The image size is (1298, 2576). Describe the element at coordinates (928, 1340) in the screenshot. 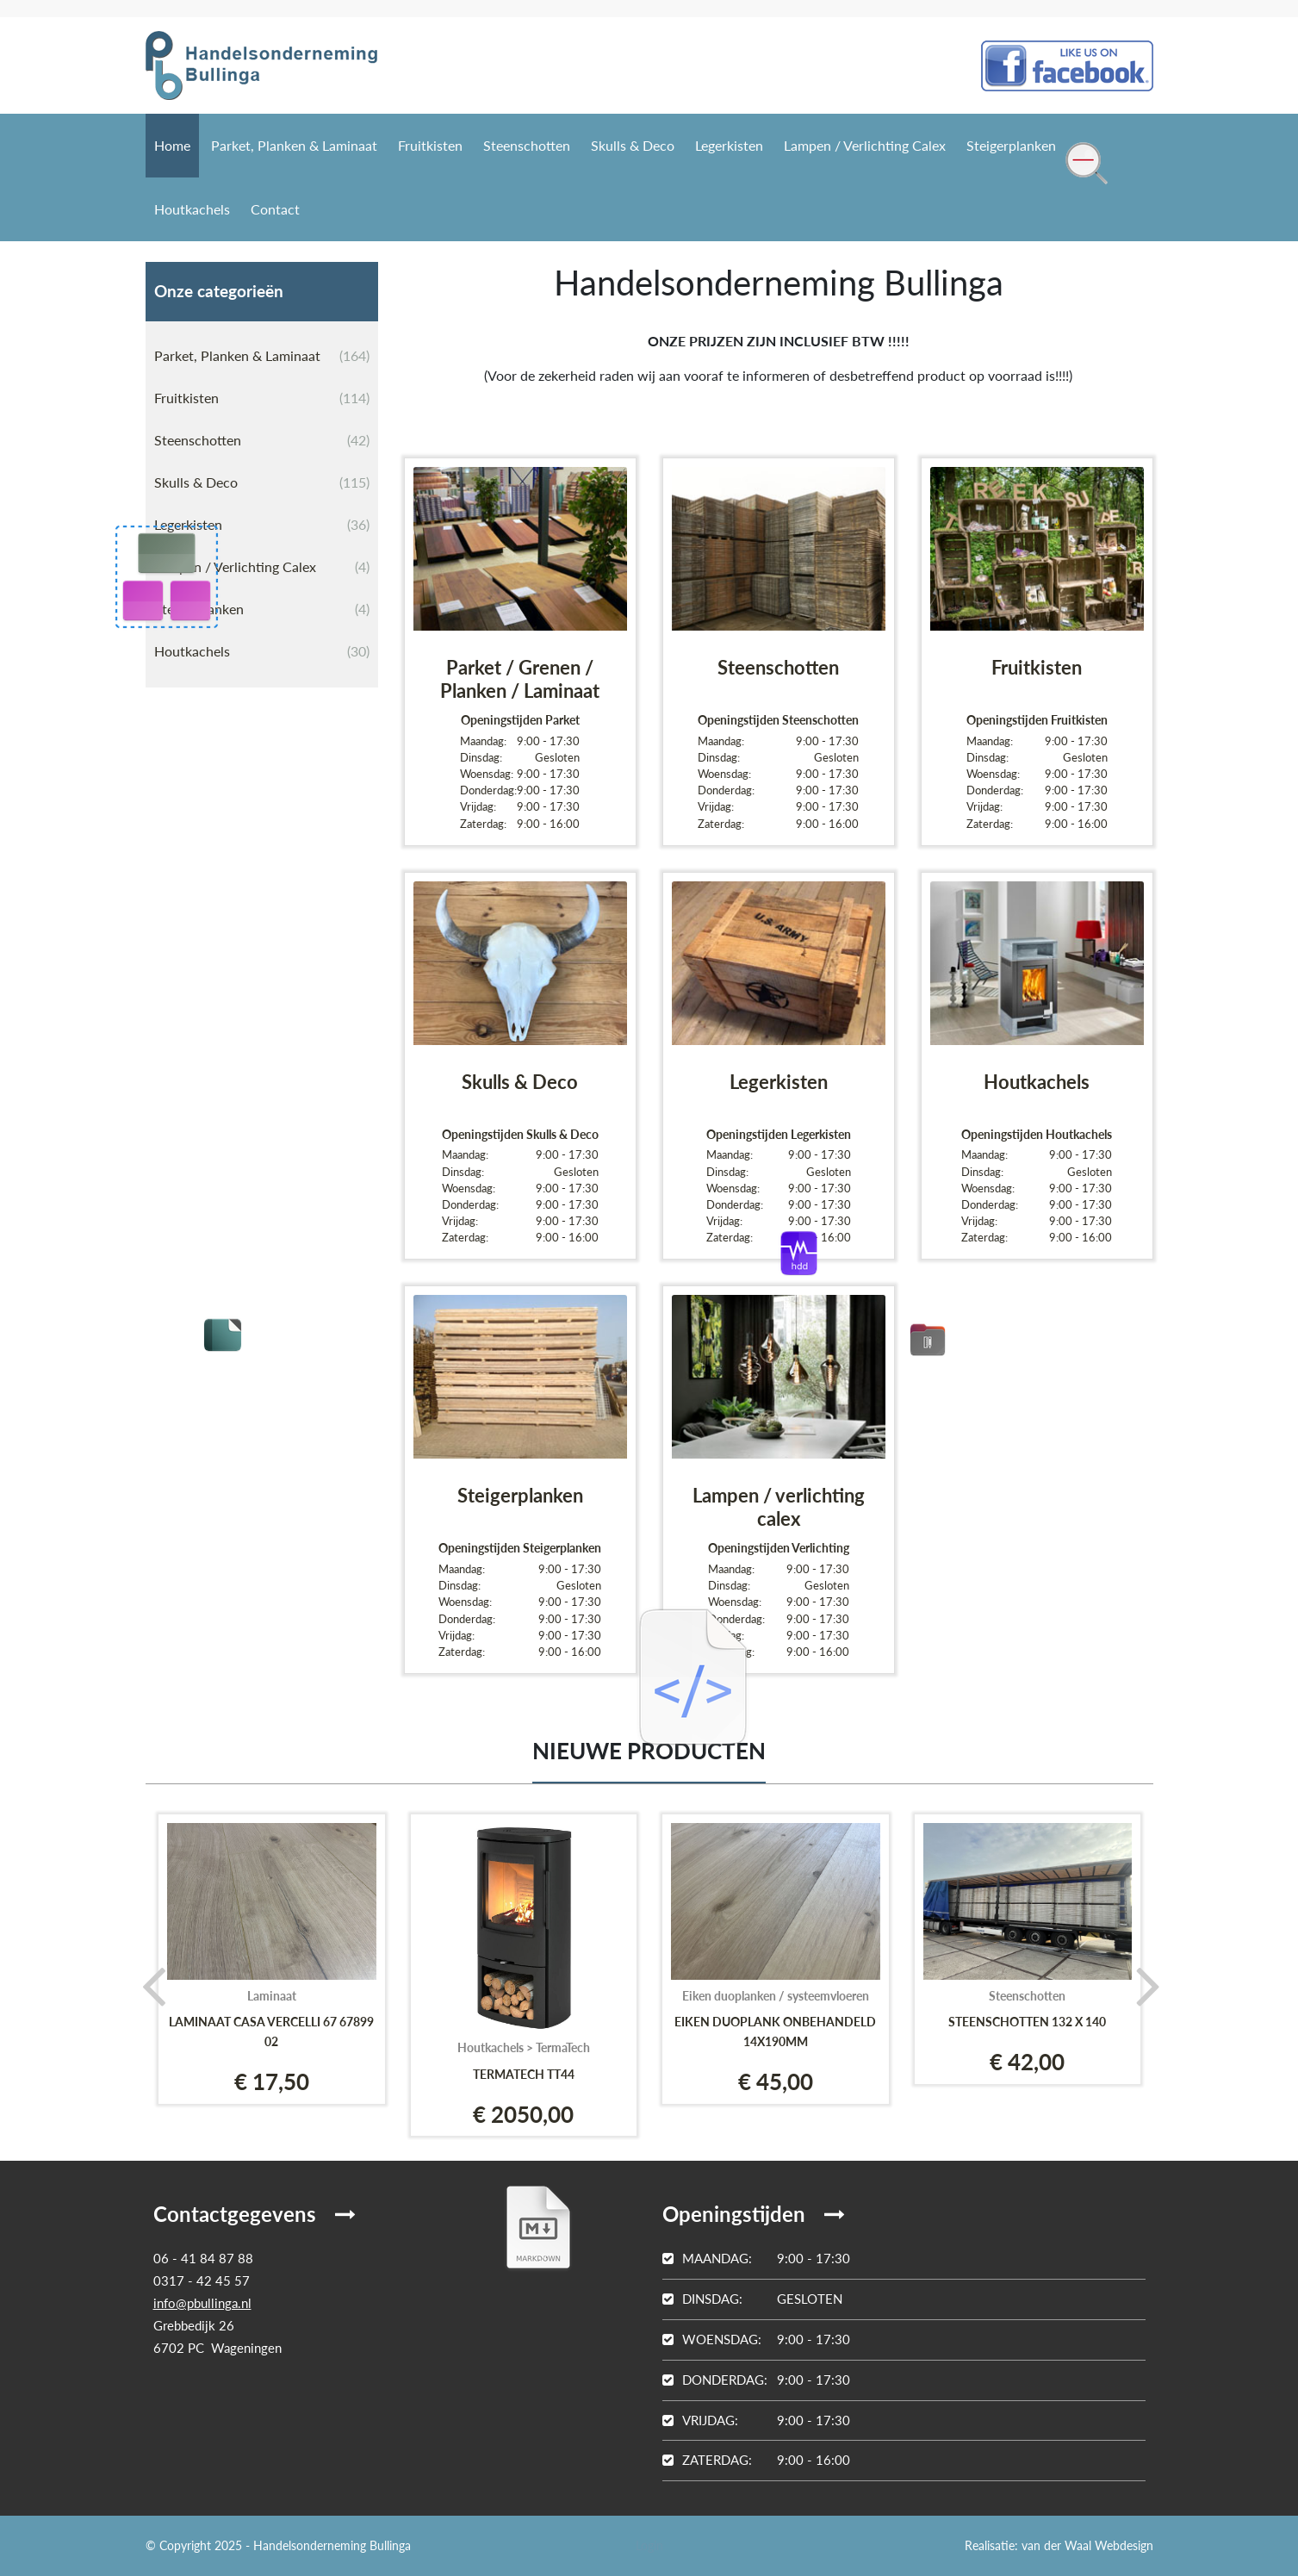

I see `access your templates folder` at that location.